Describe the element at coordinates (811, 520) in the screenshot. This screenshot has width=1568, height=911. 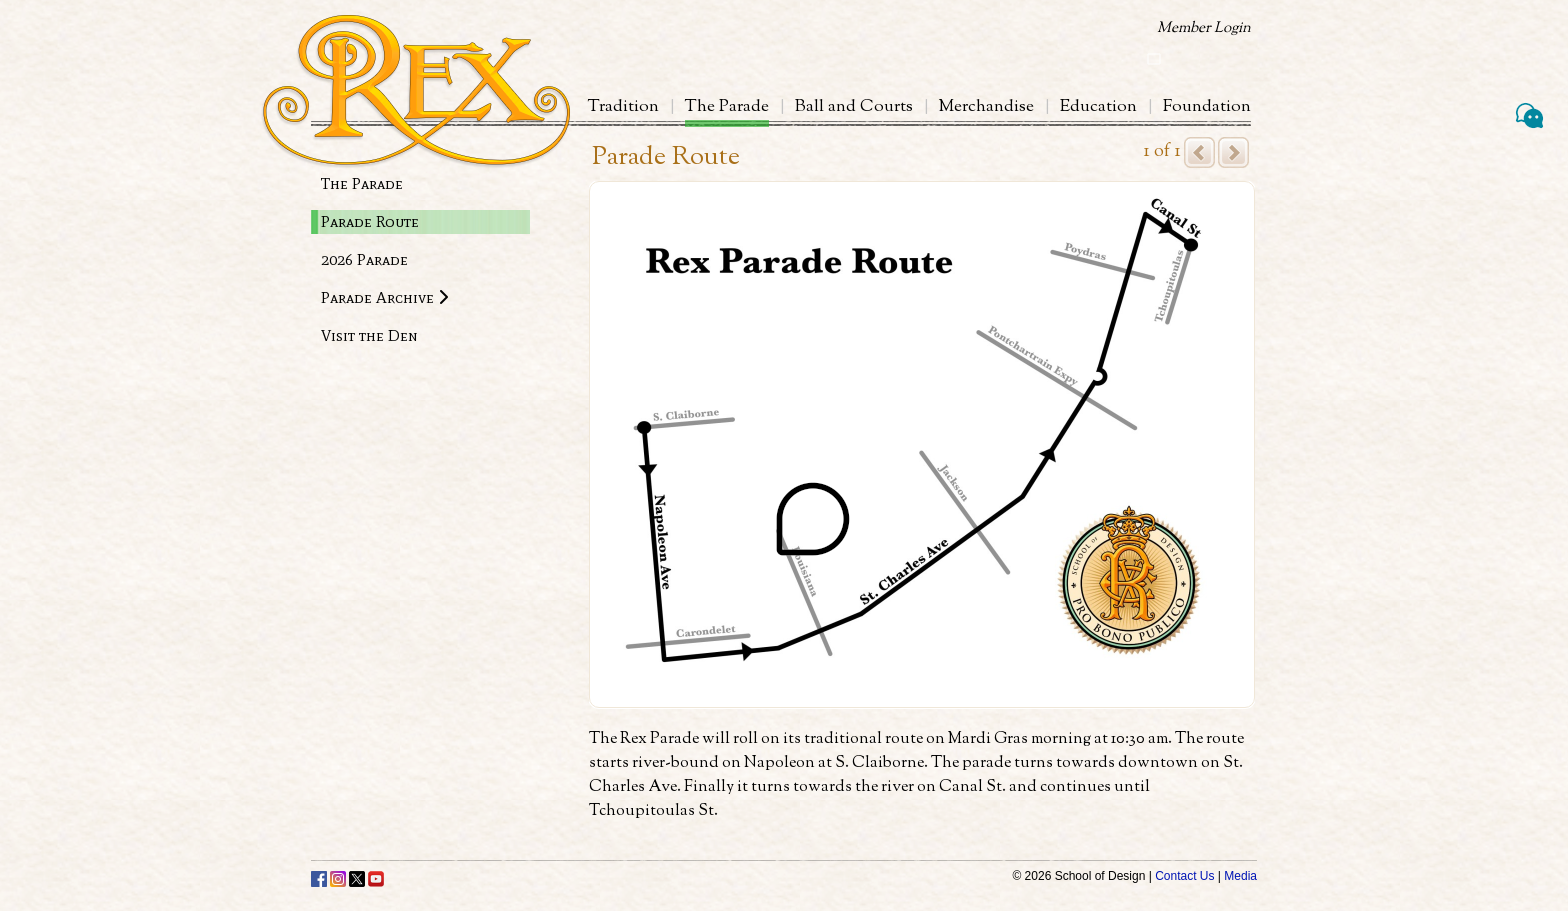
I see `open chat or messaging` at that location.